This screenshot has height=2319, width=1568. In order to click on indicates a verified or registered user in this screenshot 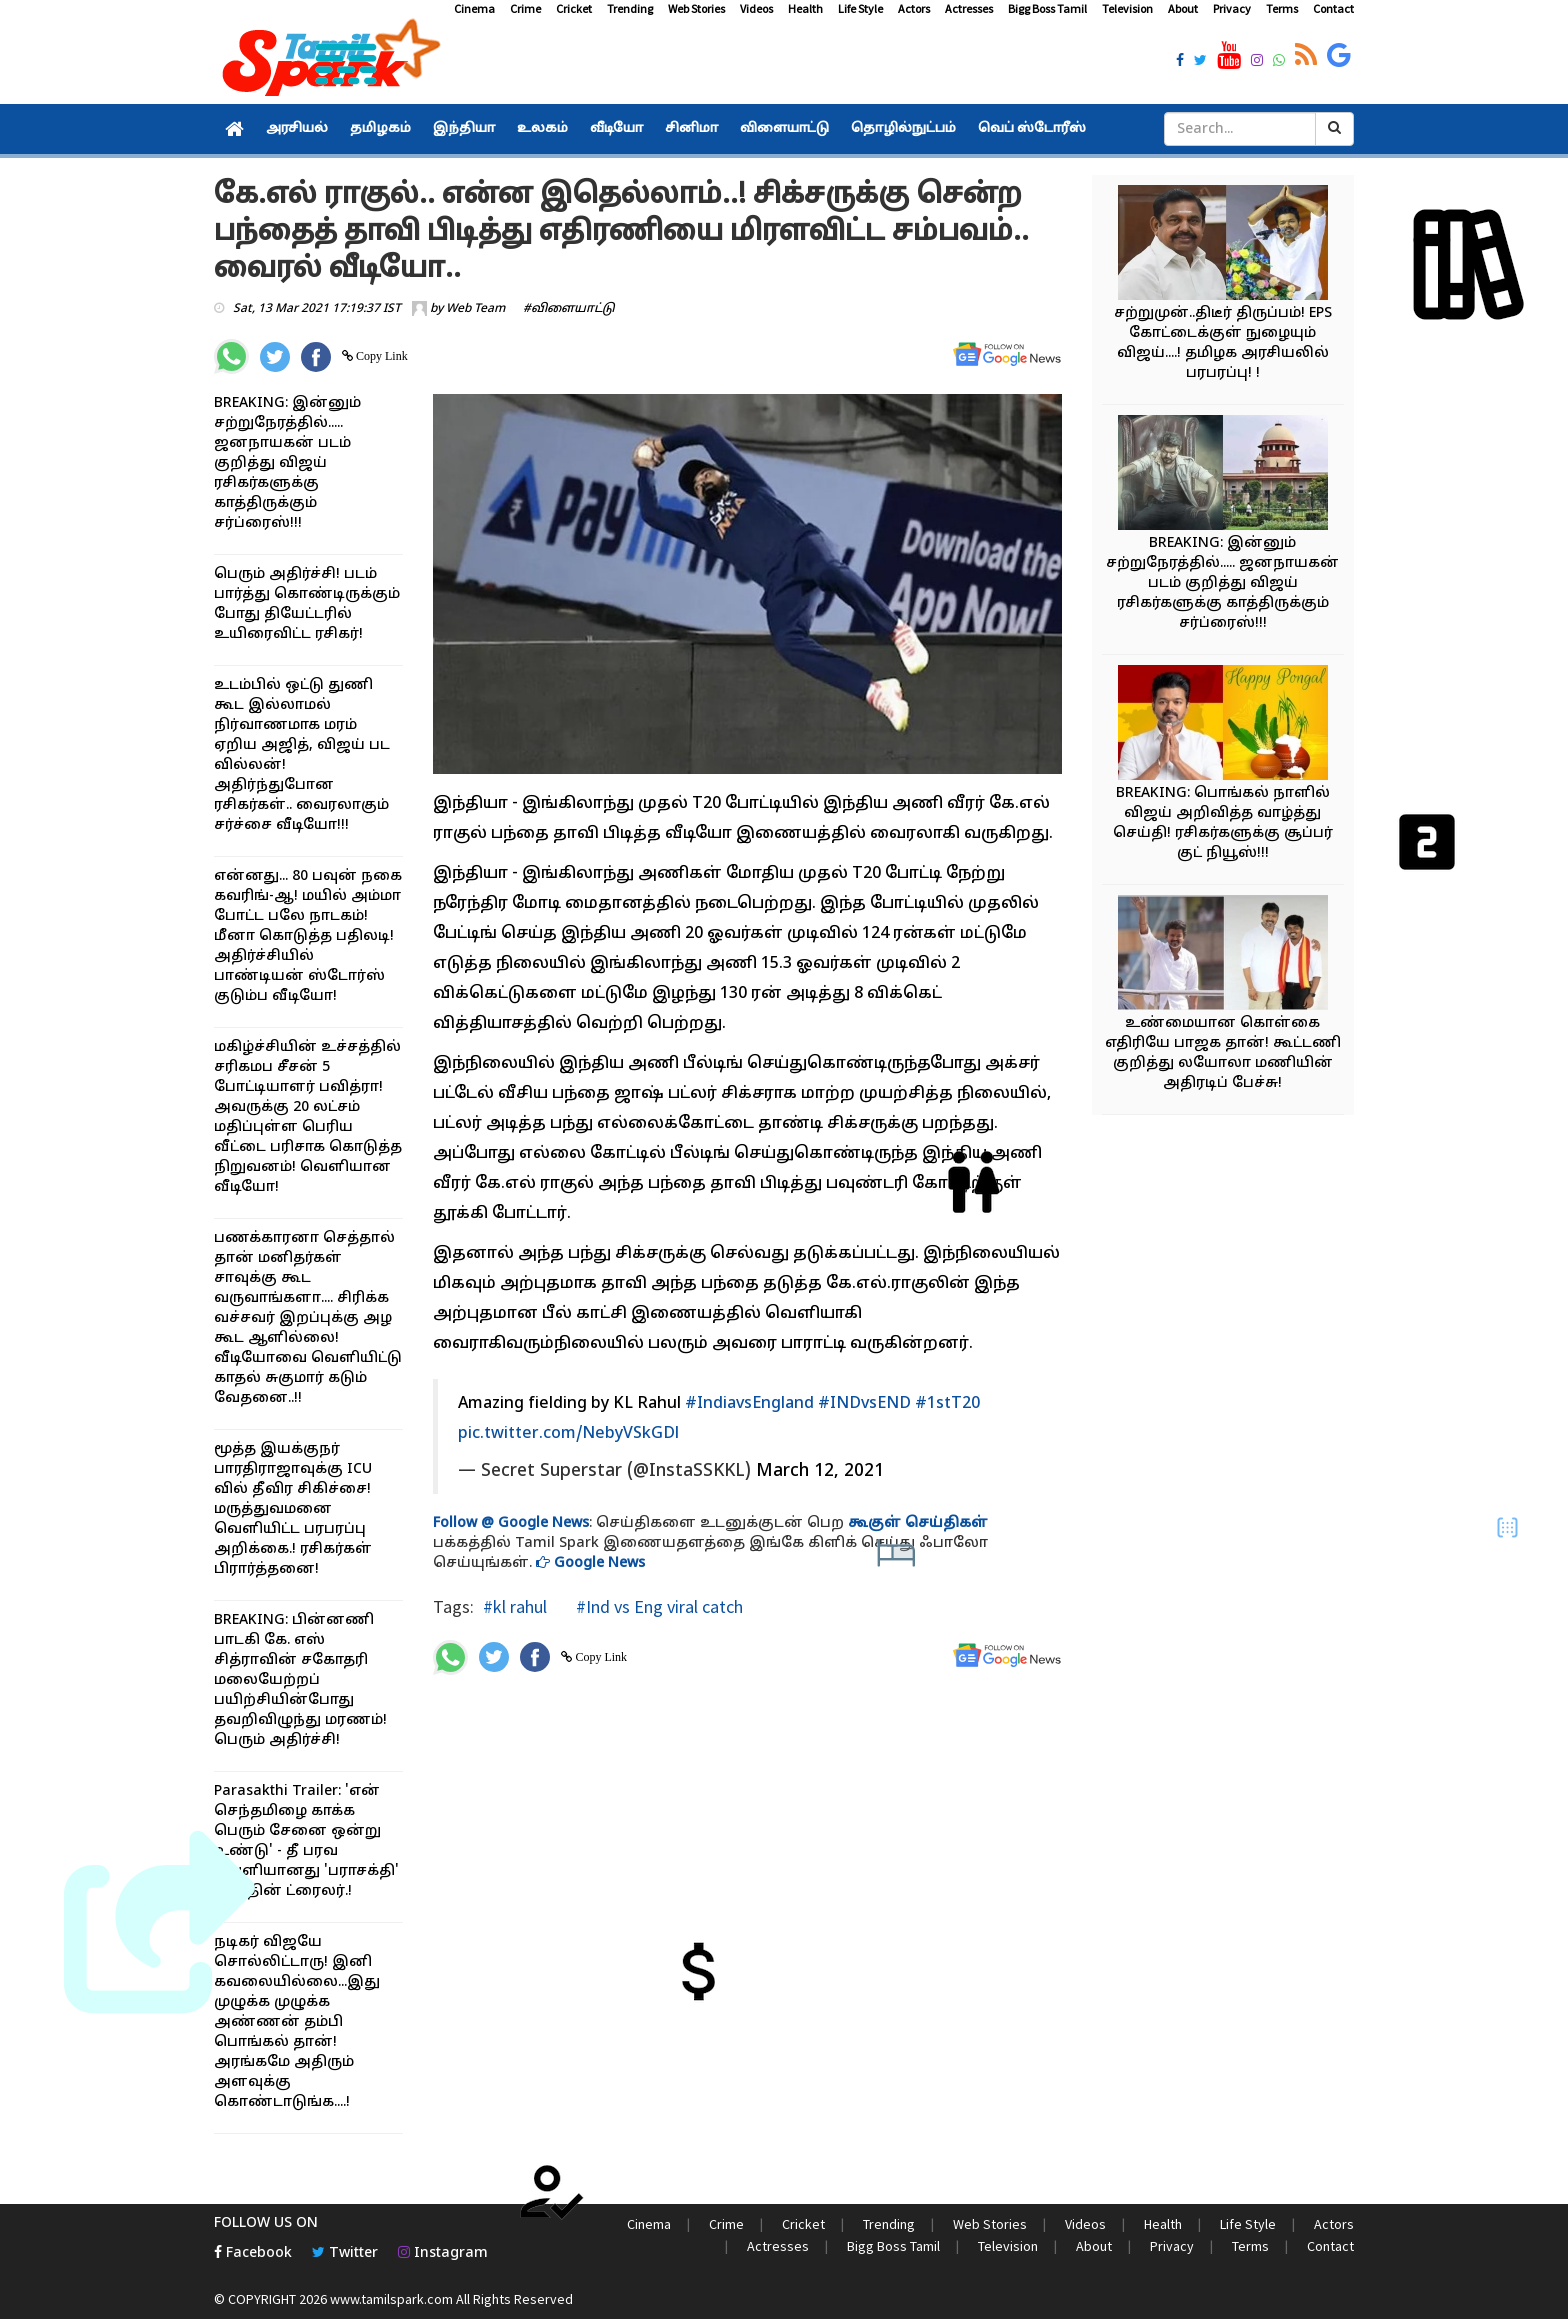, I will do `click(550, 2191)`.